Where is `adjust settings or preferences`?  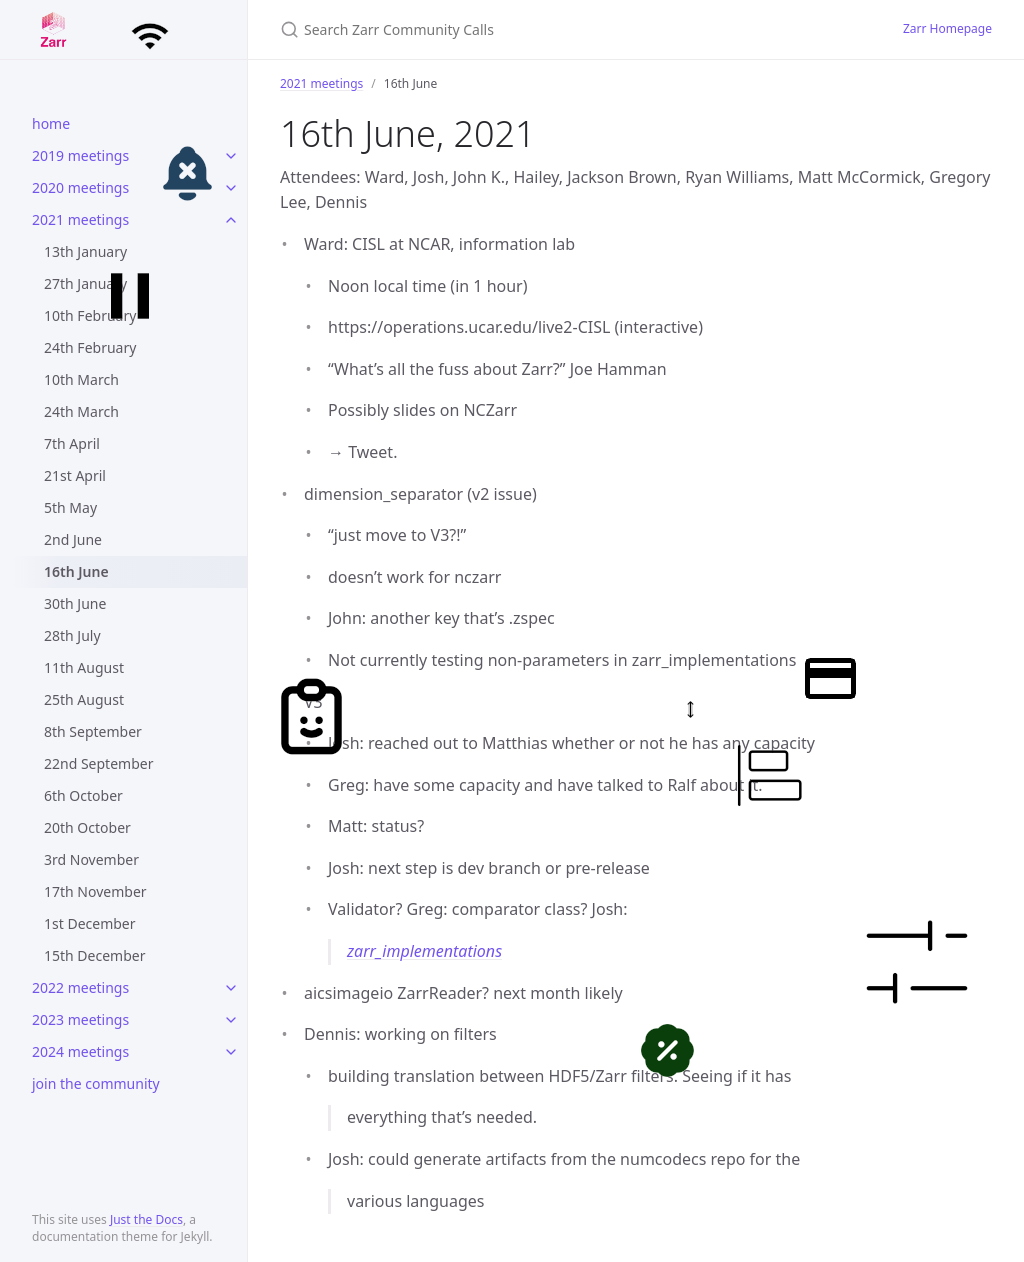
adjust settings or preferences is located at coordinates (917, 962).